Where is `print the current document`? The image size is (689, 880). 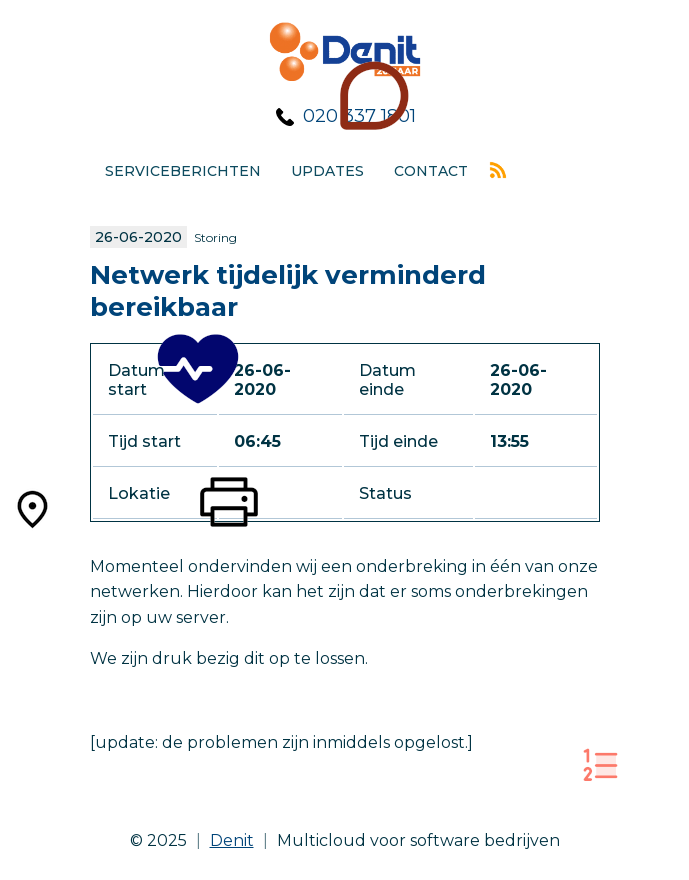
print the current document is located at coordinates (229, 502).